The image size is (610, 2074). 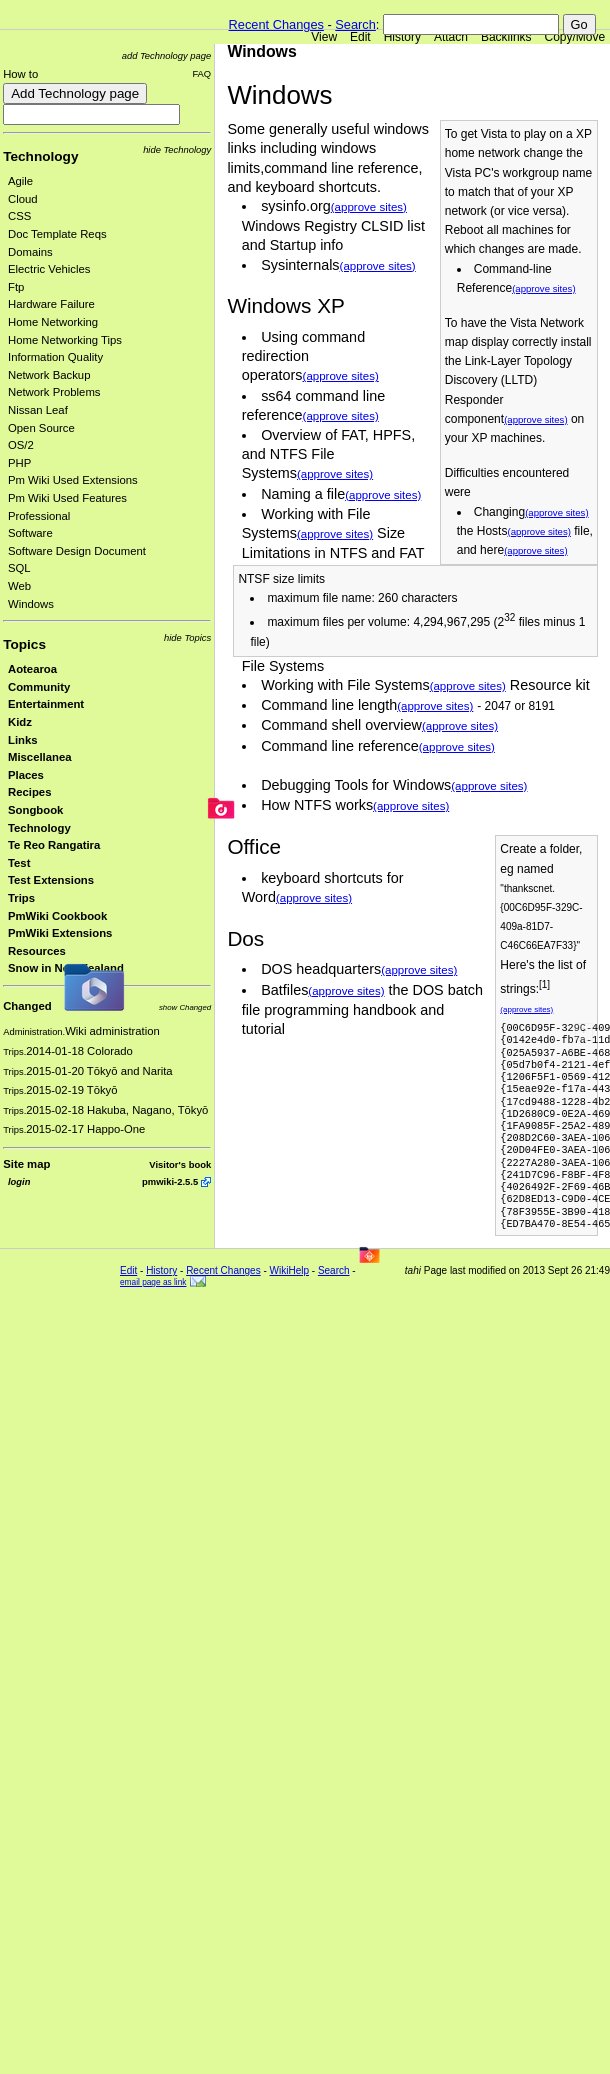 What do you see at coordinates (369, 1255) in the screenshot?
I see `open HP Omen gaming software folder` at bounding box center [369, 1255].